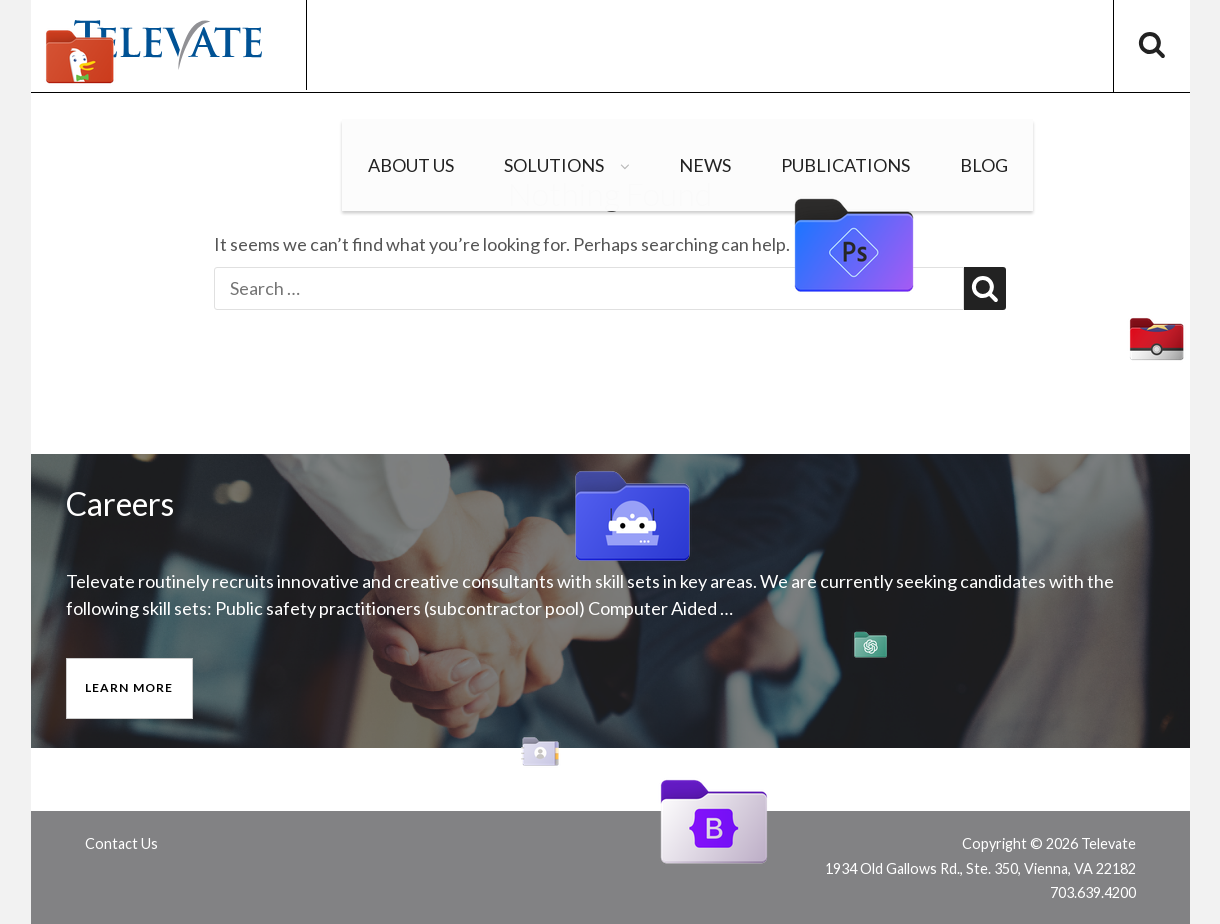 The width and height of the screenshot is (1220, 924). I want to click on open folder containing discord bot files, so click(632, 519).